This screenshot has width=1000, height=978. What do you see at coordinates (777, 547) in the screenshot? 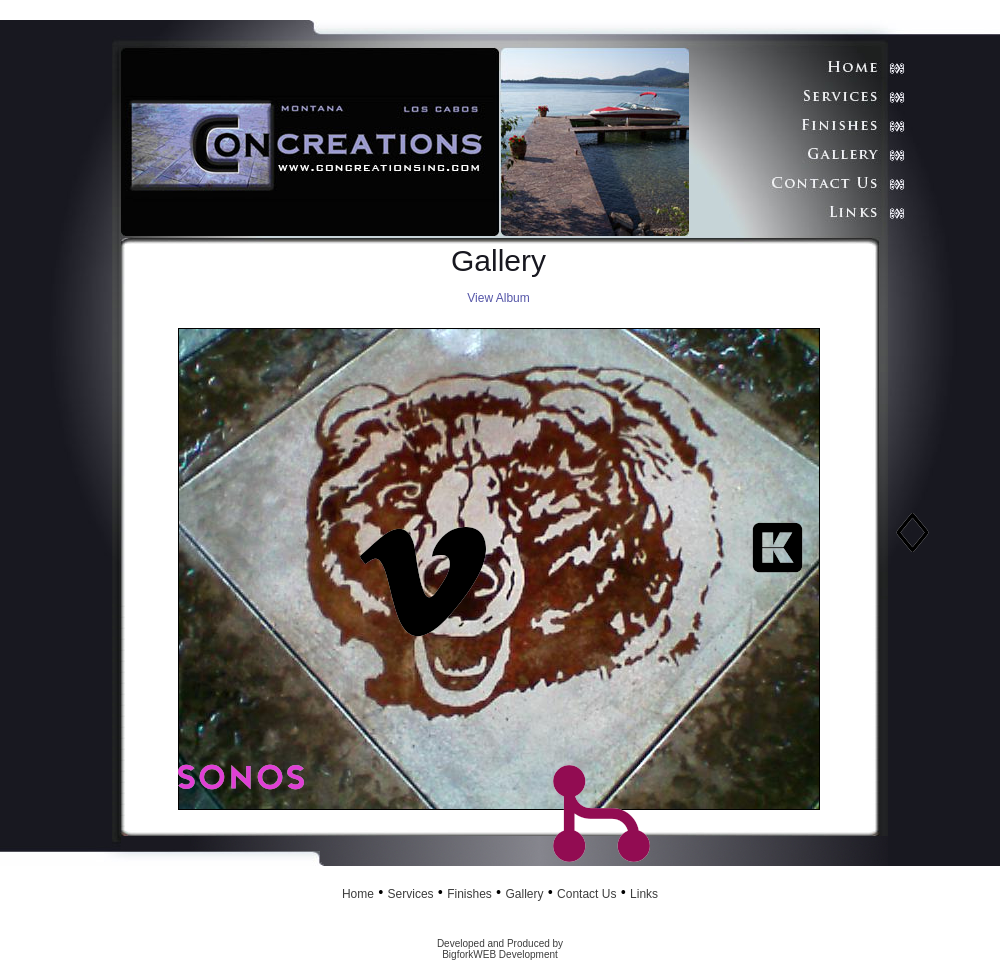
I see `korvue brand logo` at bounding box center [777, 547].